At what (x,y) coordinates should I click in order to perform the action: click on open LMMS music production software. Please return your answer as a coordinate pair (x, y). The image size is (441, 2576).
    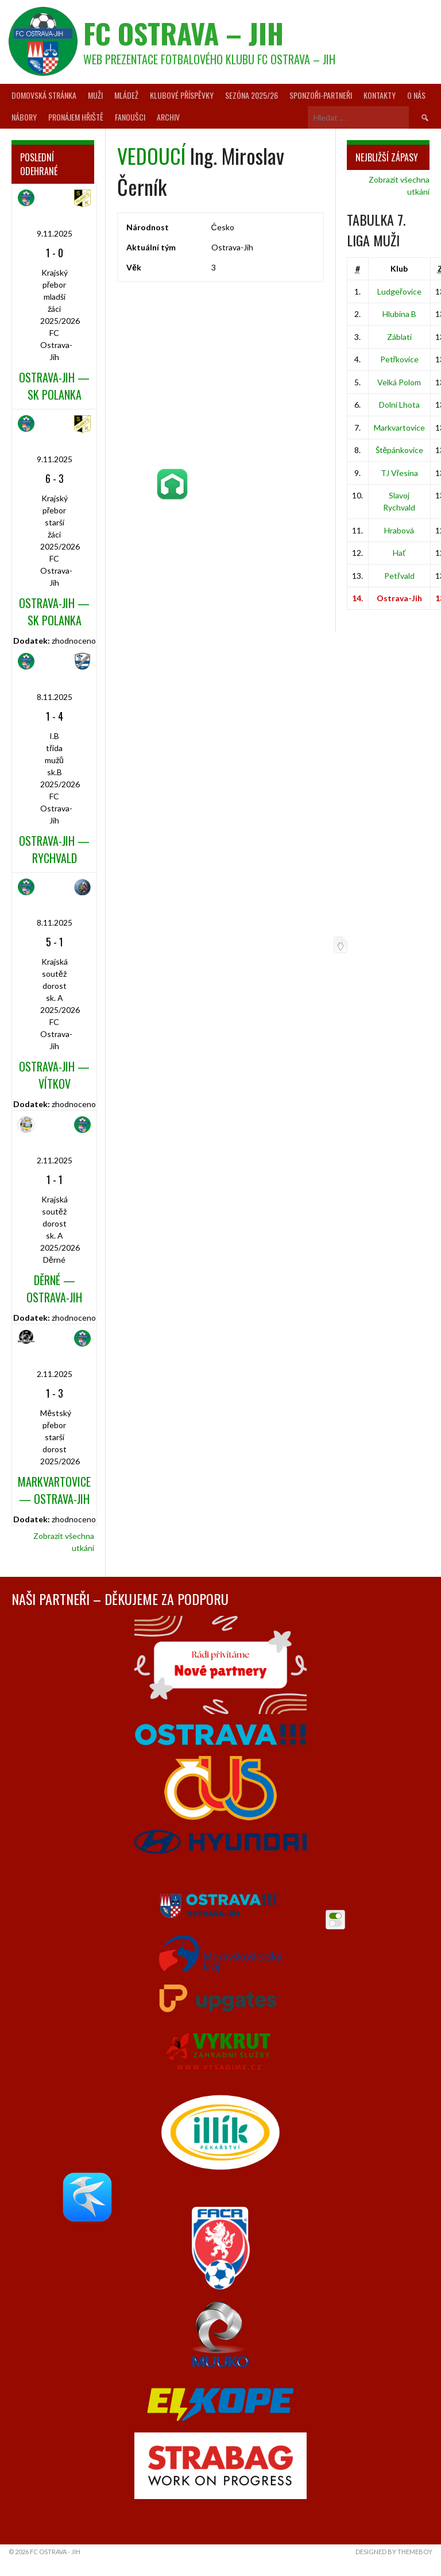
    Looking at the image, I should click on (172, 484).